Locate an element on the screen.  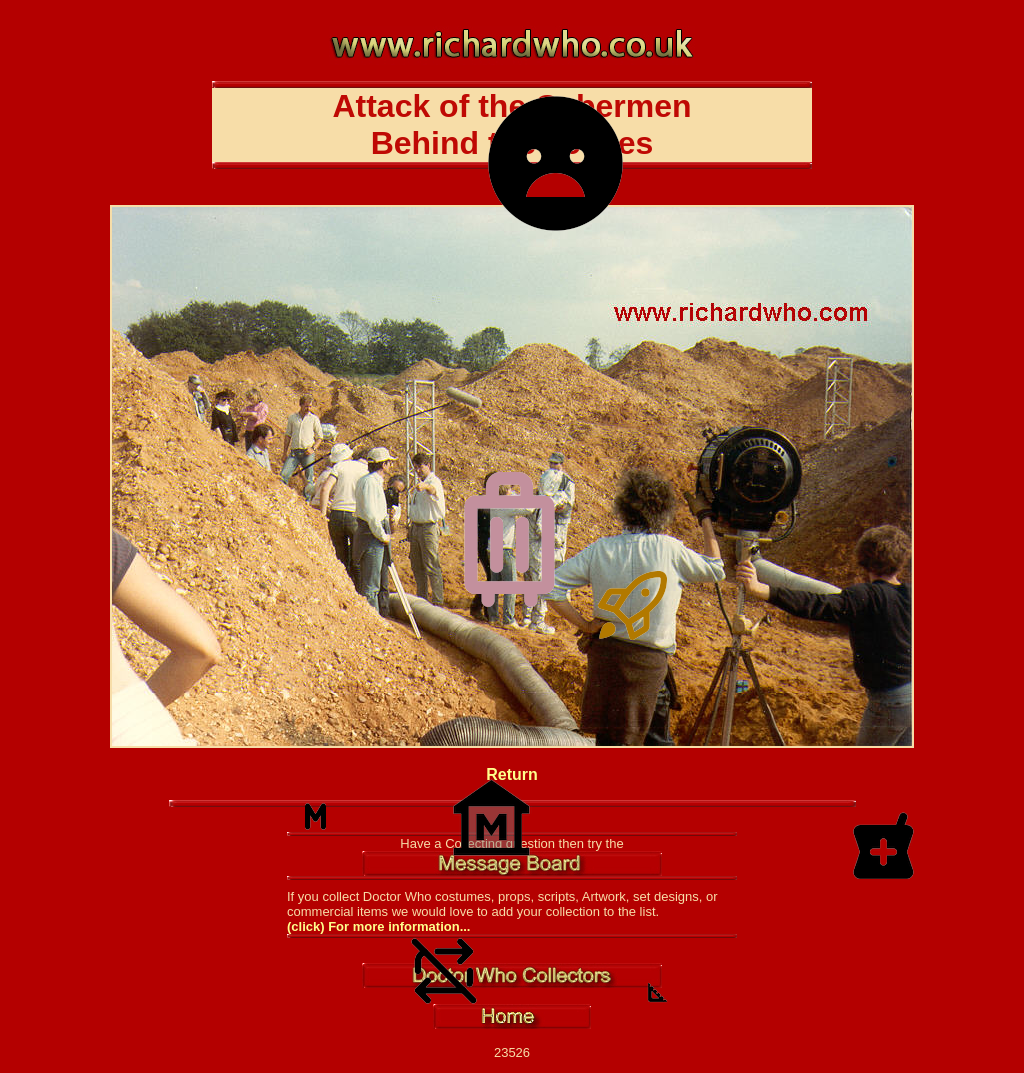
indicates medium size option is located at coordinates (315, 816).